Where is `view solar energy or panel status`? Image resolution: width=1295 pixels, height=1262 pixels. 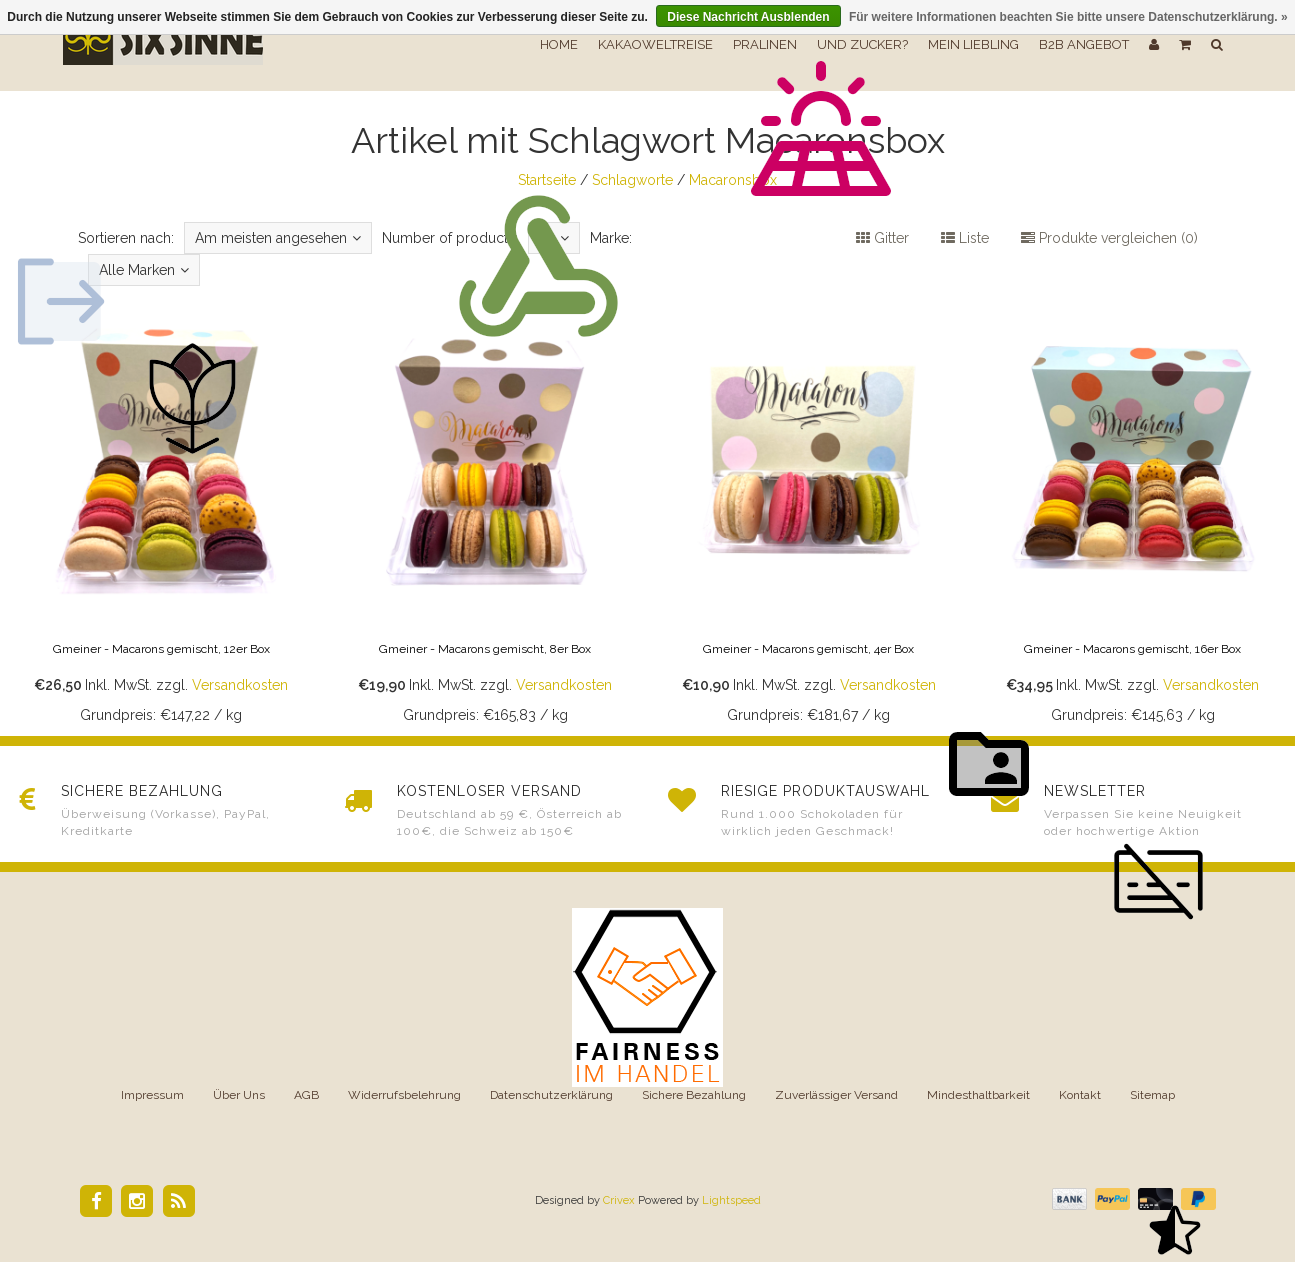 view solar energy or panel status is located at coordinates (821, 136).